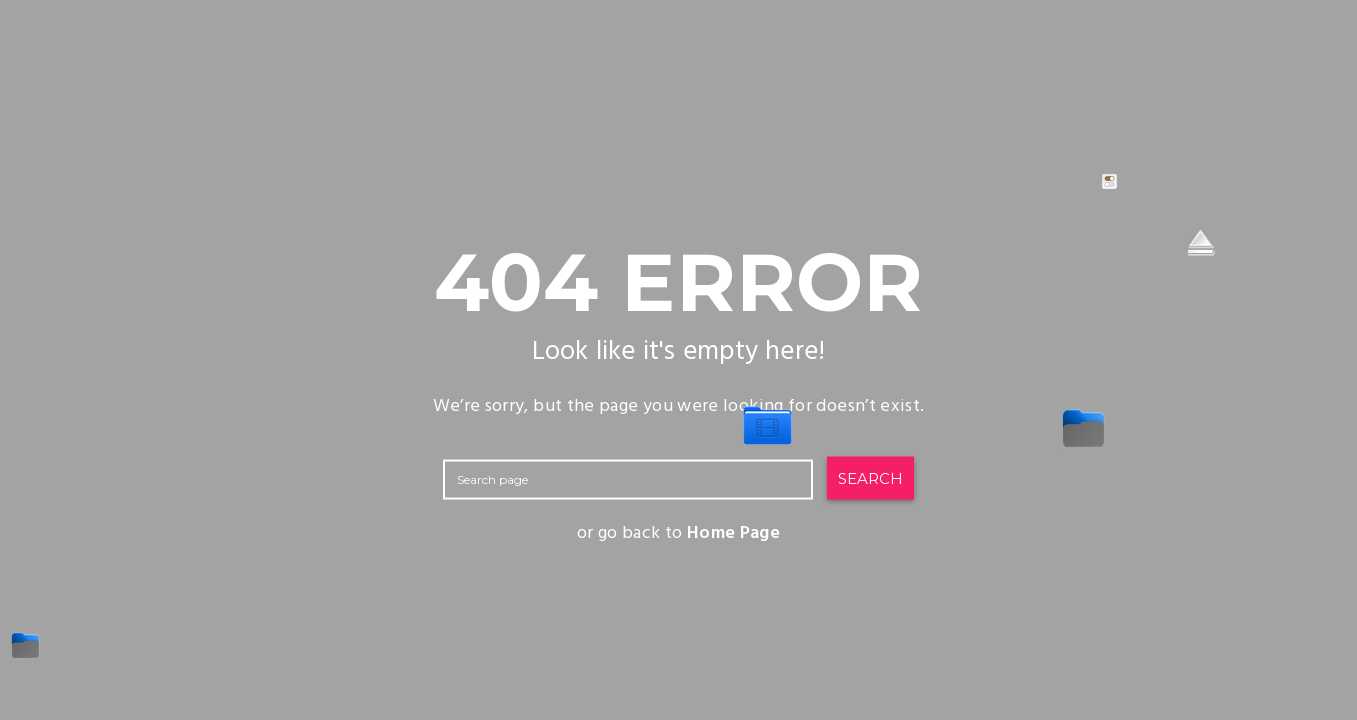 This screenshot has height=720, width=1357. What do you see at coordinates (1200, 242) in the screenshot?
I see `eject removable media or disc` at bounding box center [1200, 242].